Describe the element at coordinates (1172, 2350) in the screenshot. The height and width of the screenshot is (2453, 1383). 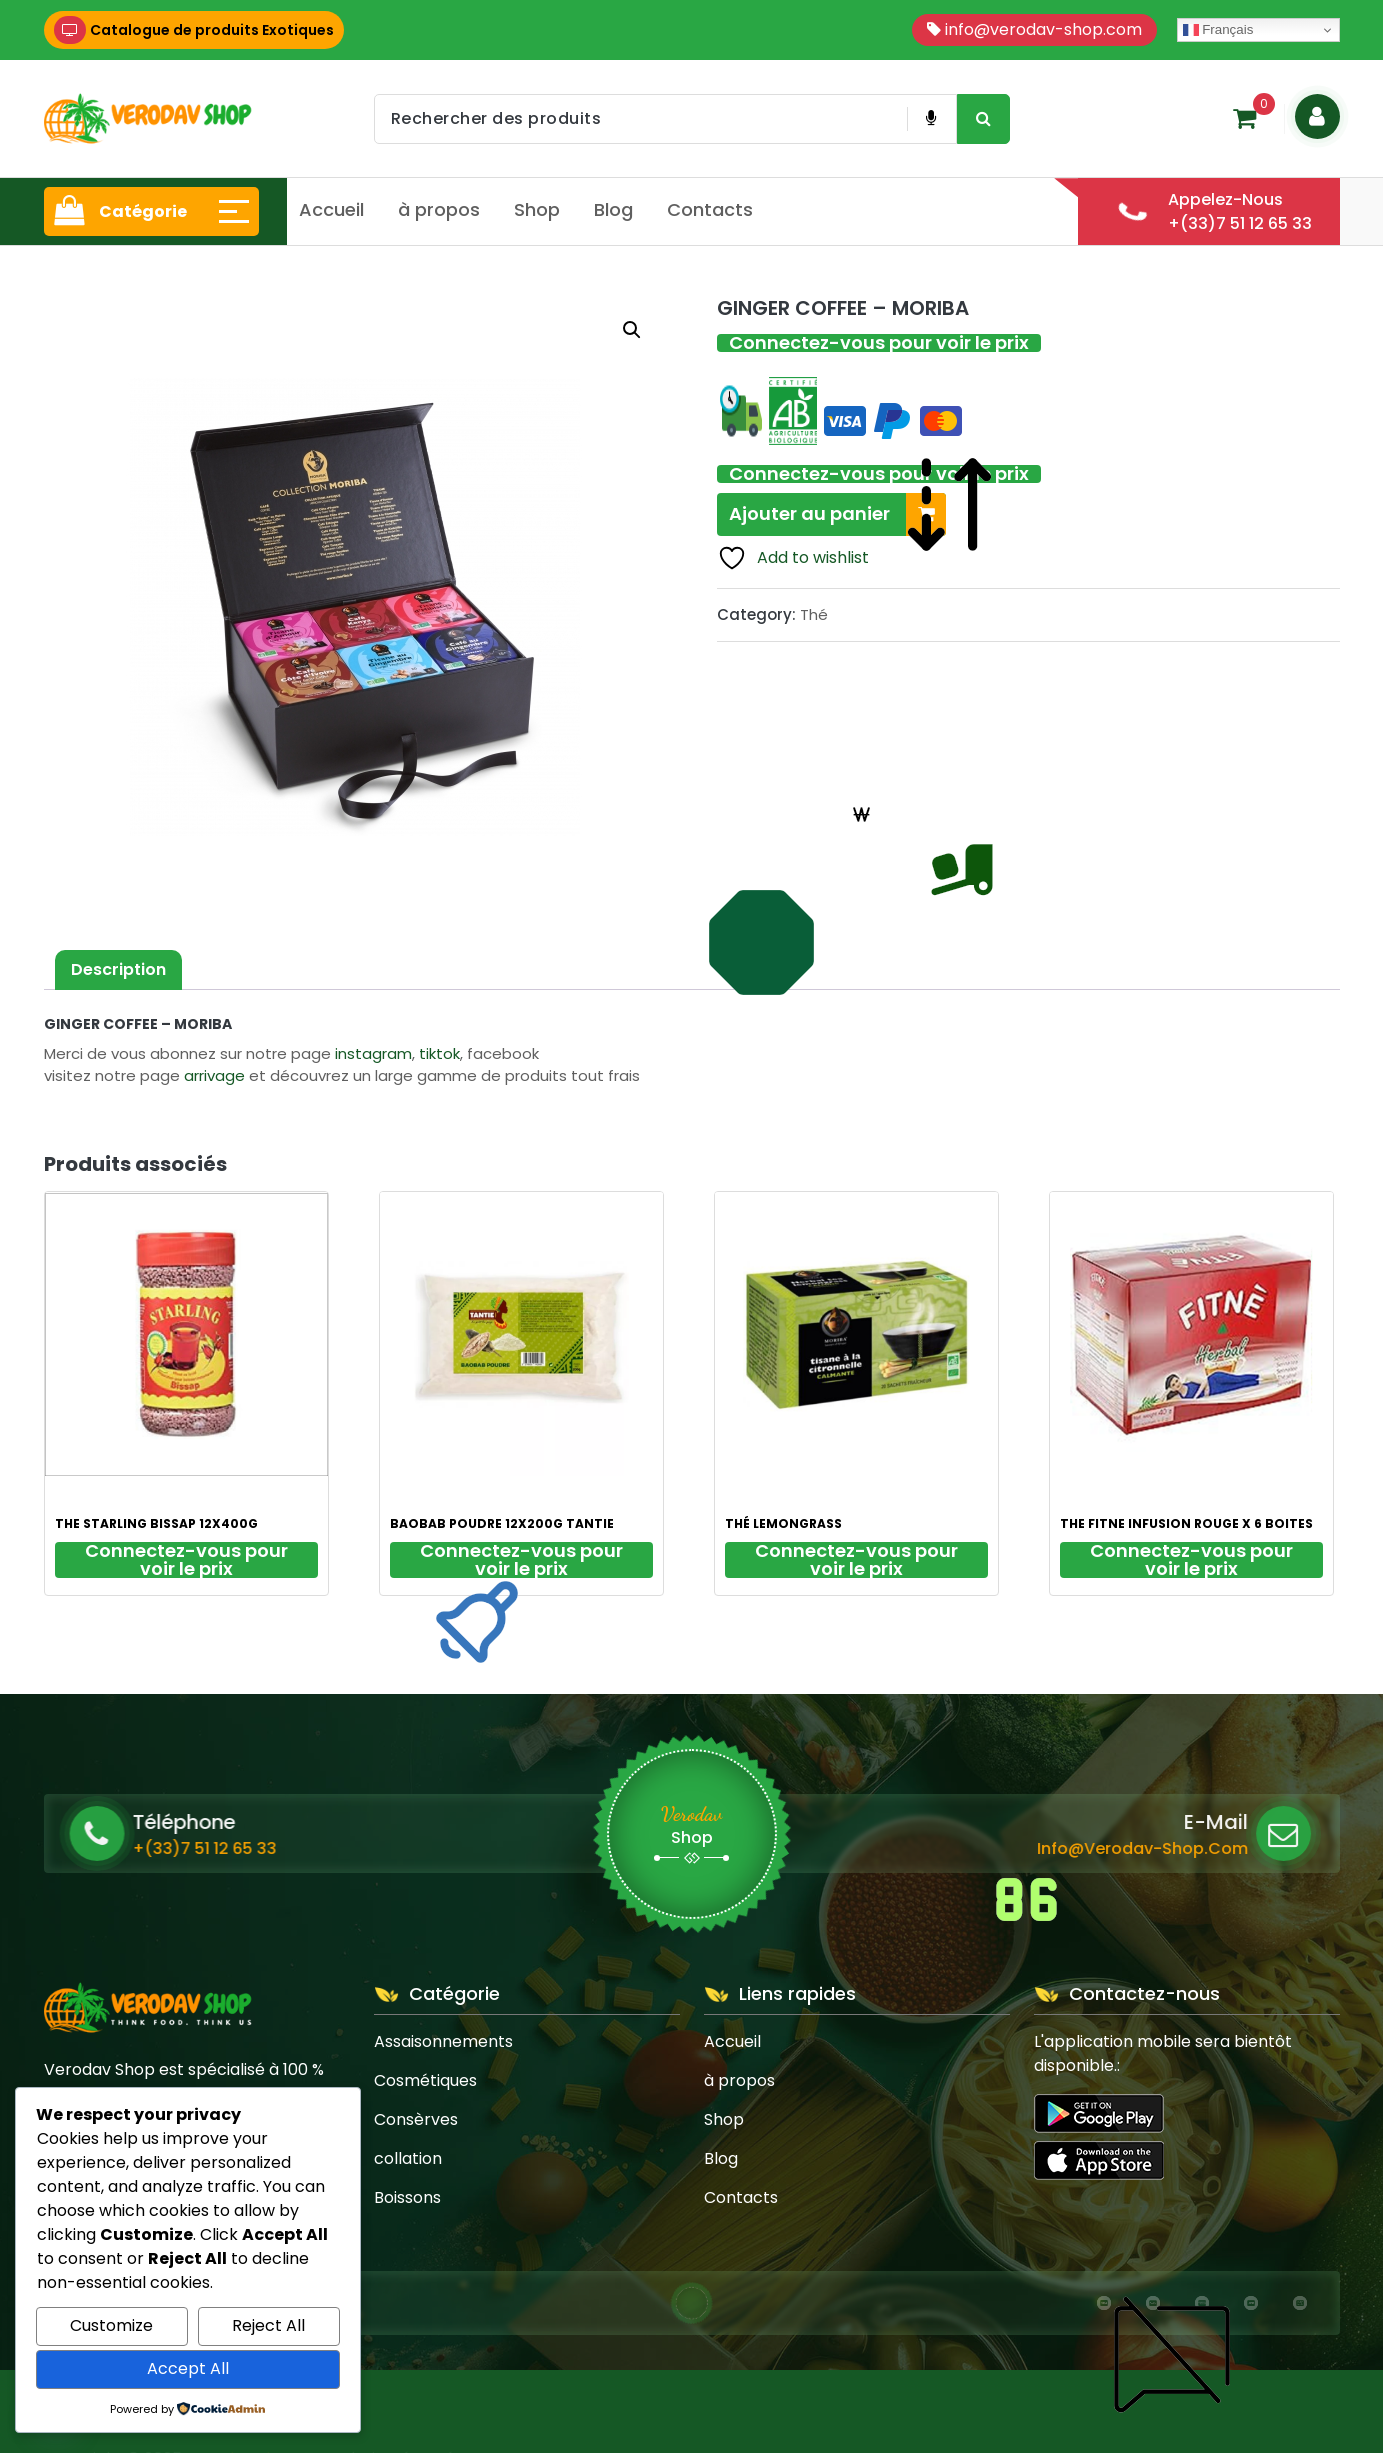
I see `mute or disable chat notifications` at that location.